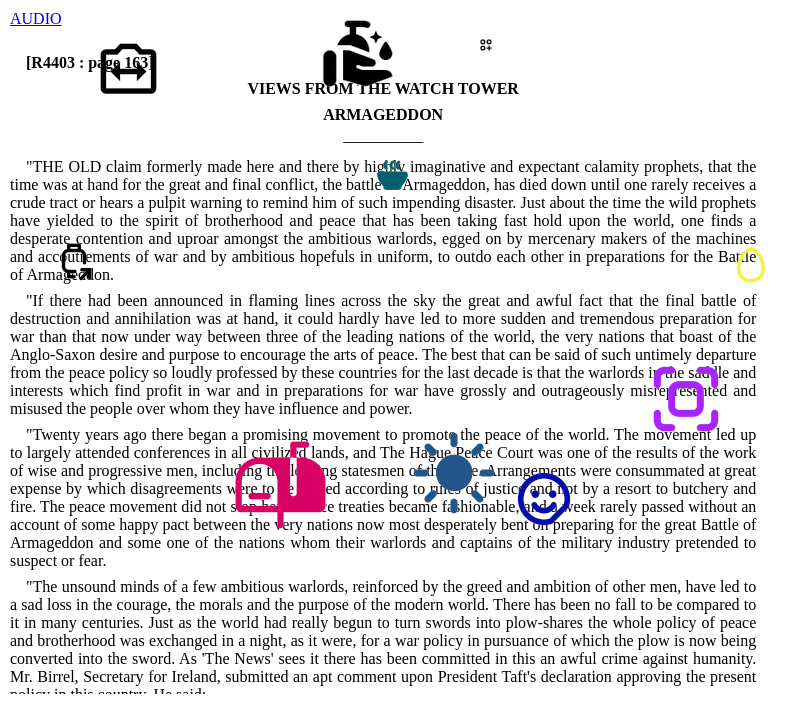 The width and height of the screenshot is (794, 720). Describe the element at coordinates (751, 265) in the screenshot. I see `indicates an egg or egg-related item` at that location.